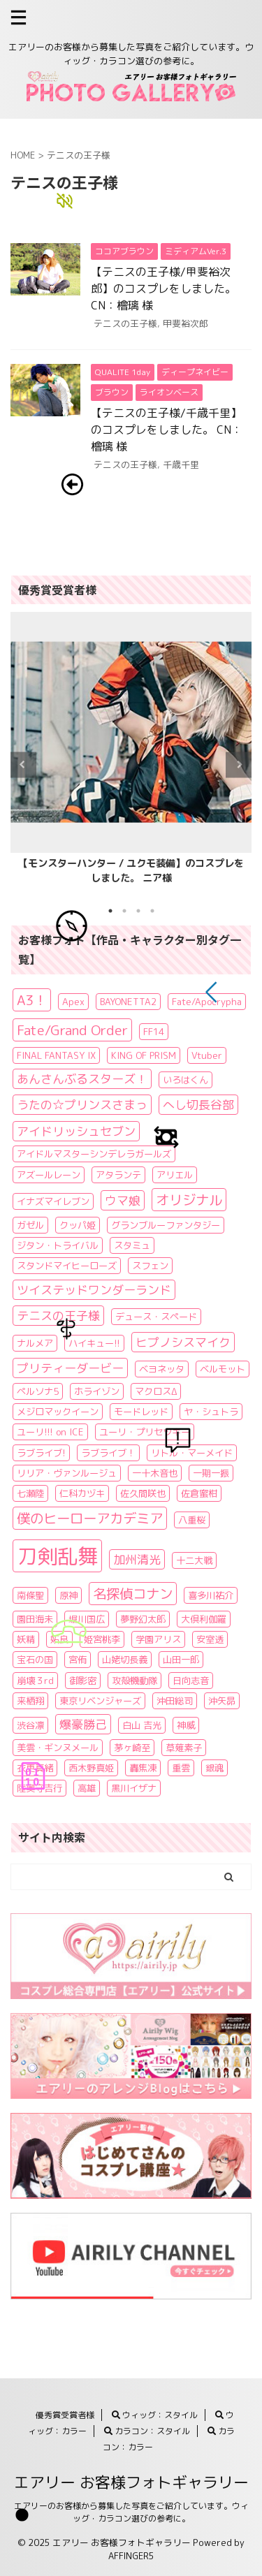 This screenshot has width=262, height=2576. I want to click on navigate back to the previous screen, so click(212, 992).